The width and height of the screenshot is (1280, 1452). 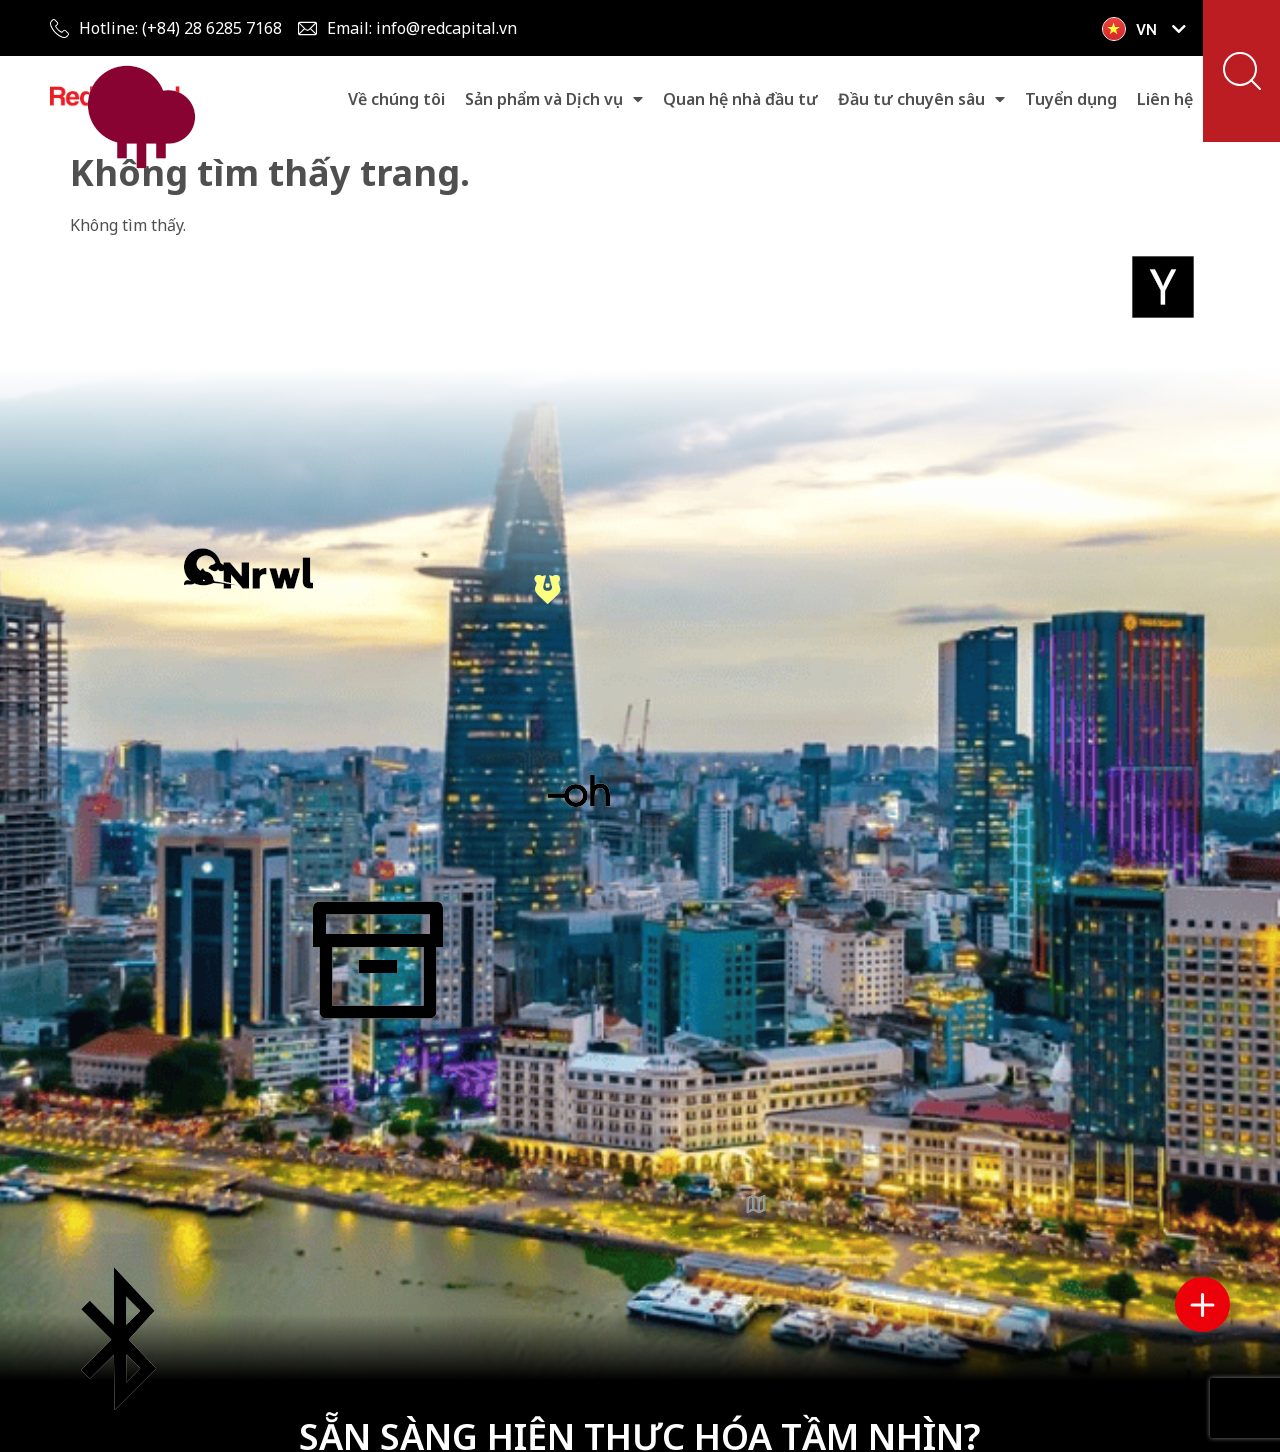 What do you see at coordinates (378, 960) in the screenshot?
I see `archive this item` at bounding box center [378, 960].